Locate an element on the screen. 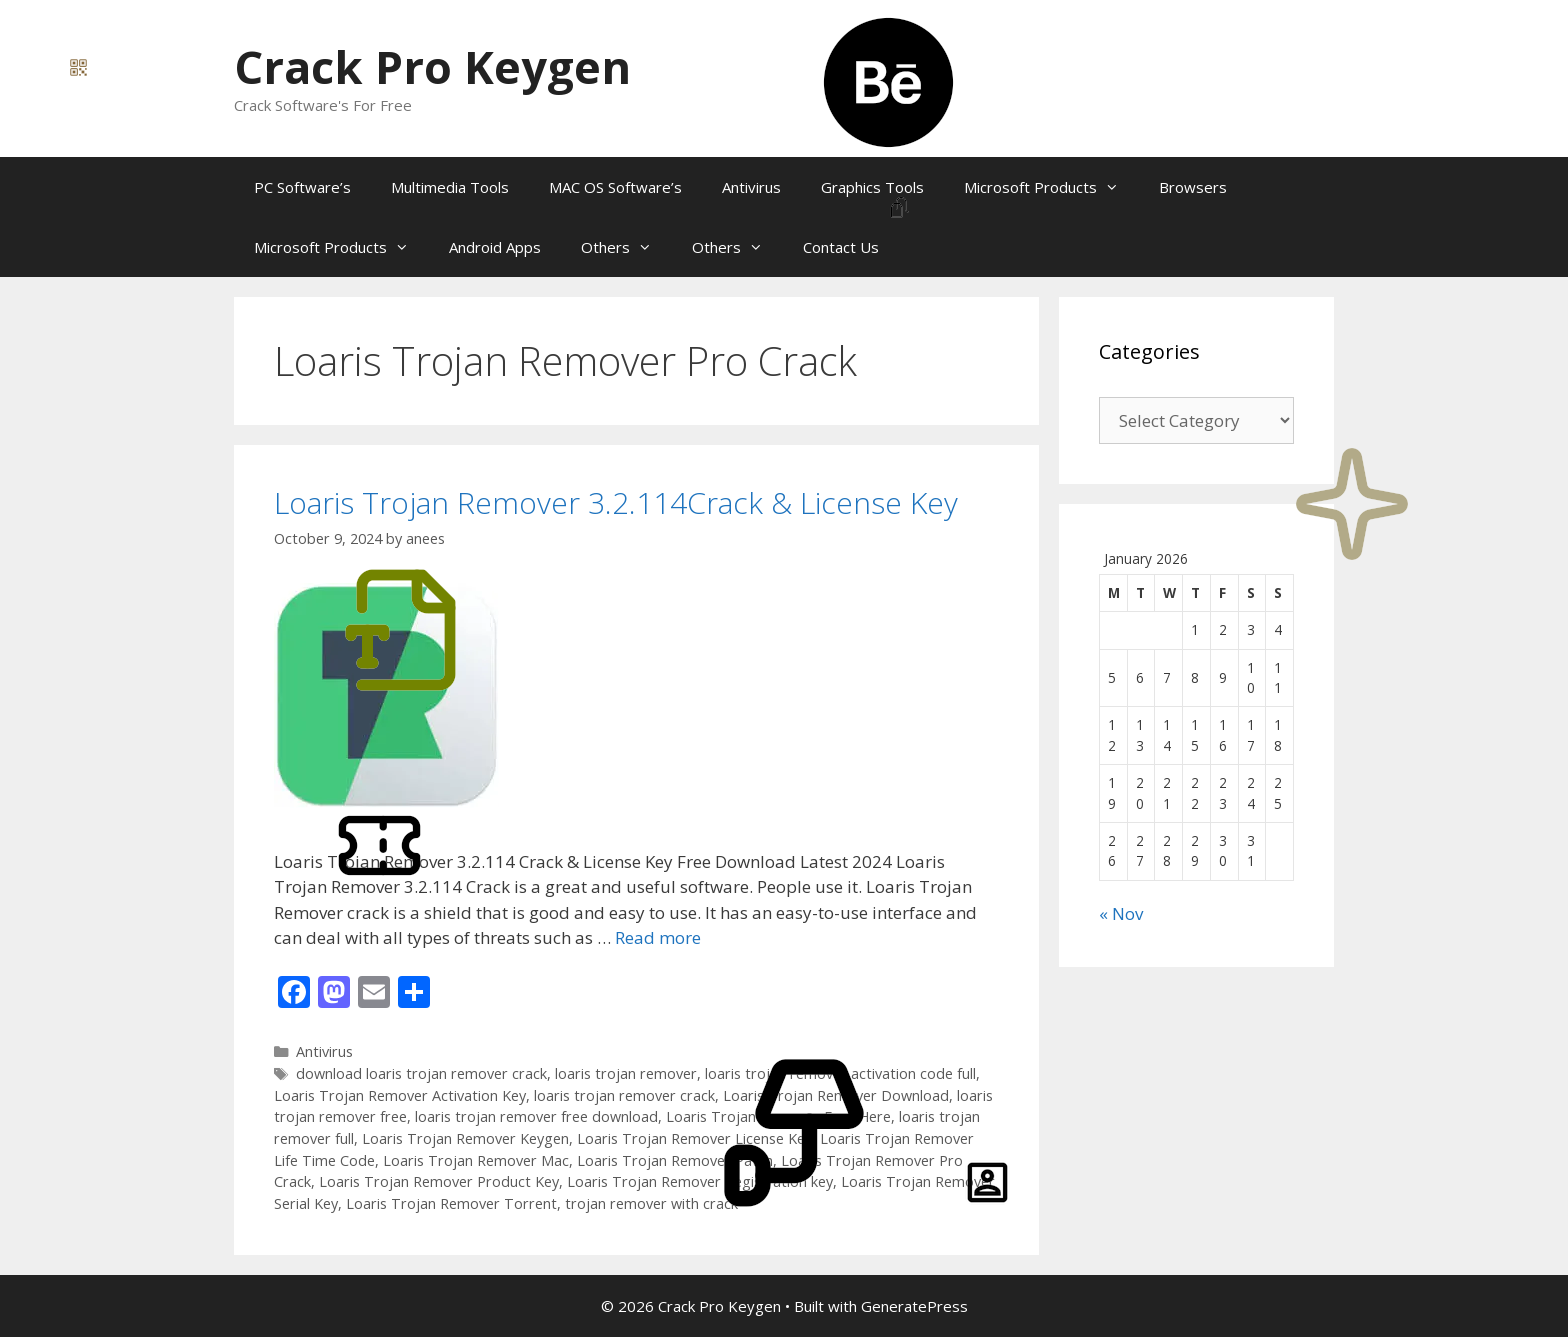  view your account profile is located at coordinates (987, 1182).